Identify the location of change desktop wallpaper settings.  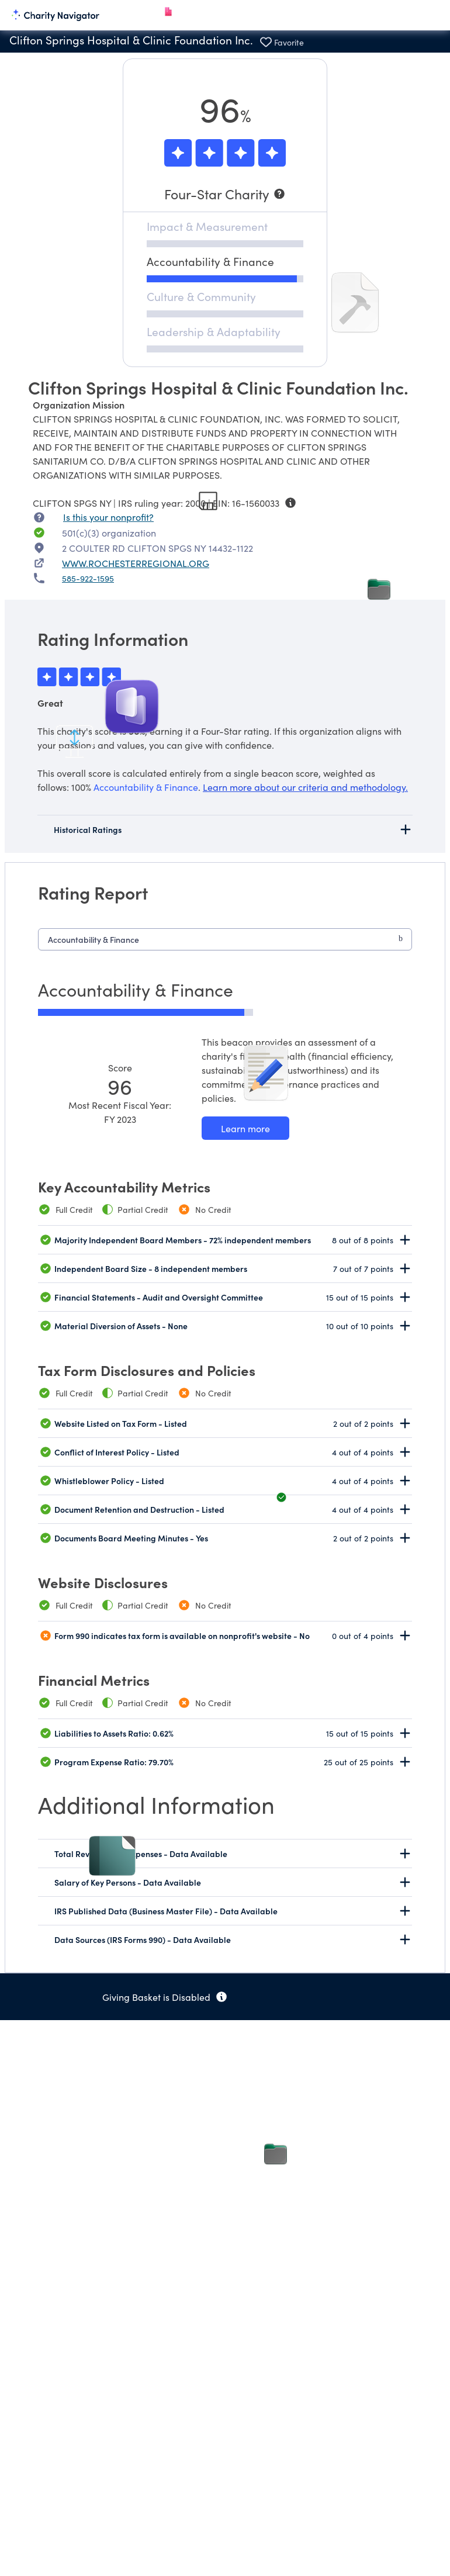
(112, 1854).